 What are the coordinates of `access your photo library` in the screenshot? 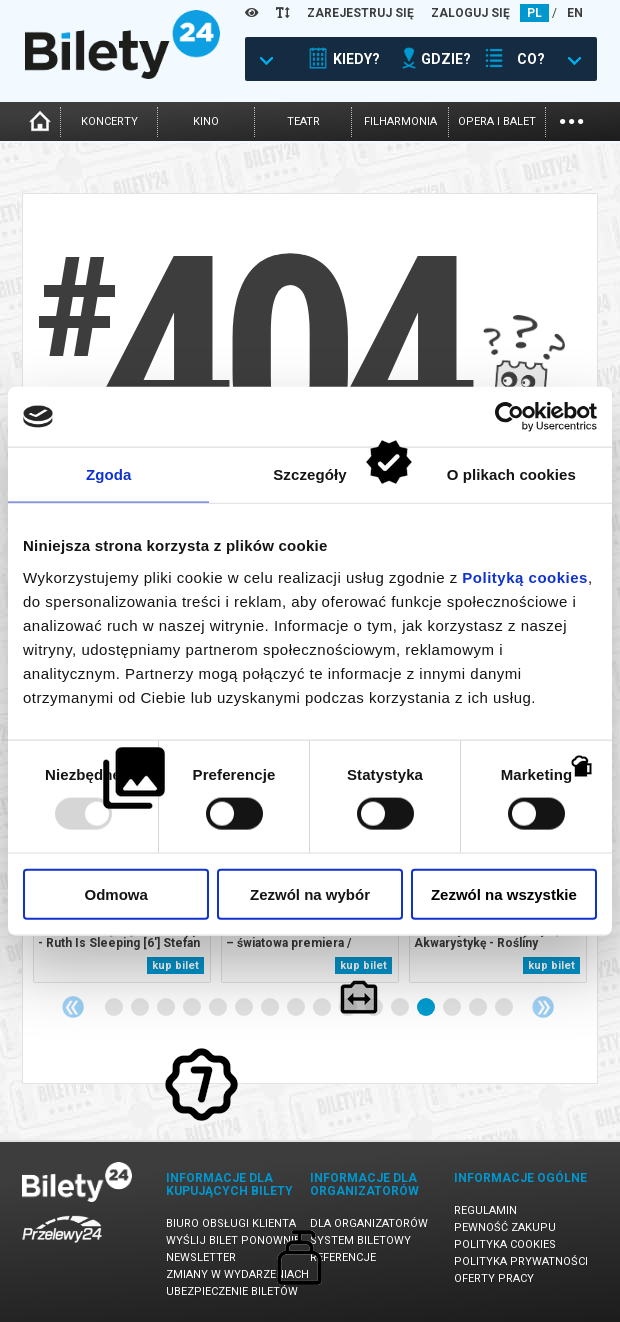 It's located at (134, 778).